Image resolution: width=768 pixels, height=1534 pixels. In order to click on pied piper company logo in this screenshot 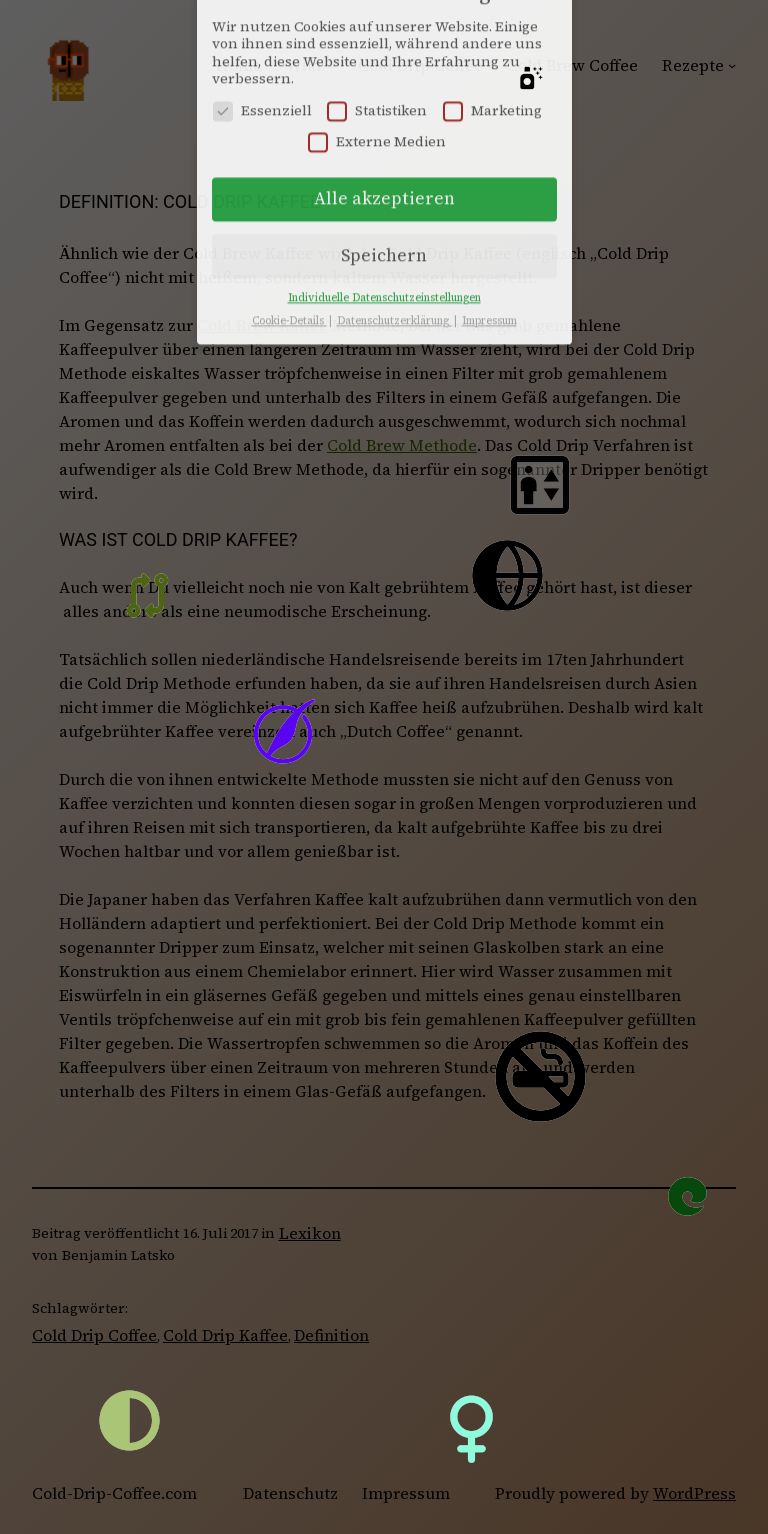, I will do `click(283, 732)`.